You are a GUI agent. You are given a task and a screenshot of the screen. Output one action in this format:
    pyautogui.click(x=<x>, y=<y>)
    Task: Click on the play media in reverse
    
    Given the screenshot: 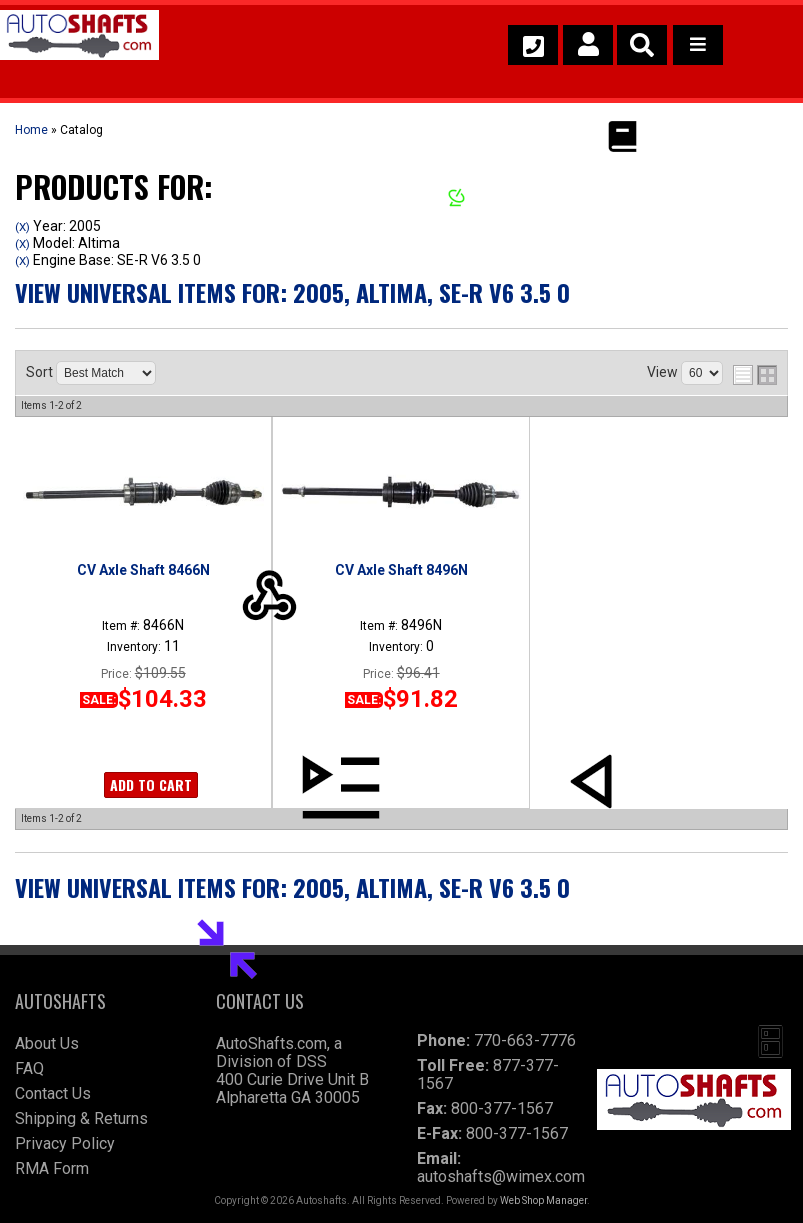 What is the action you would take?
    pyautogui.click(x=597, y=781)
    